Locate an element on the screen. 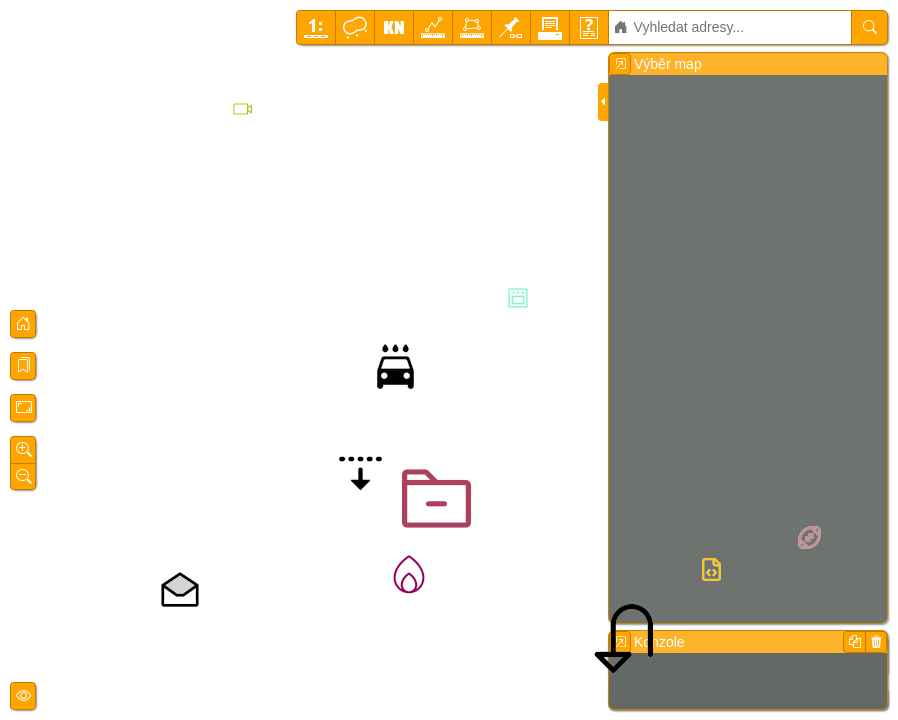 Image resolution: width=898 pixels, height=720 pixels. view source code file is located at coordinates (711, 569).